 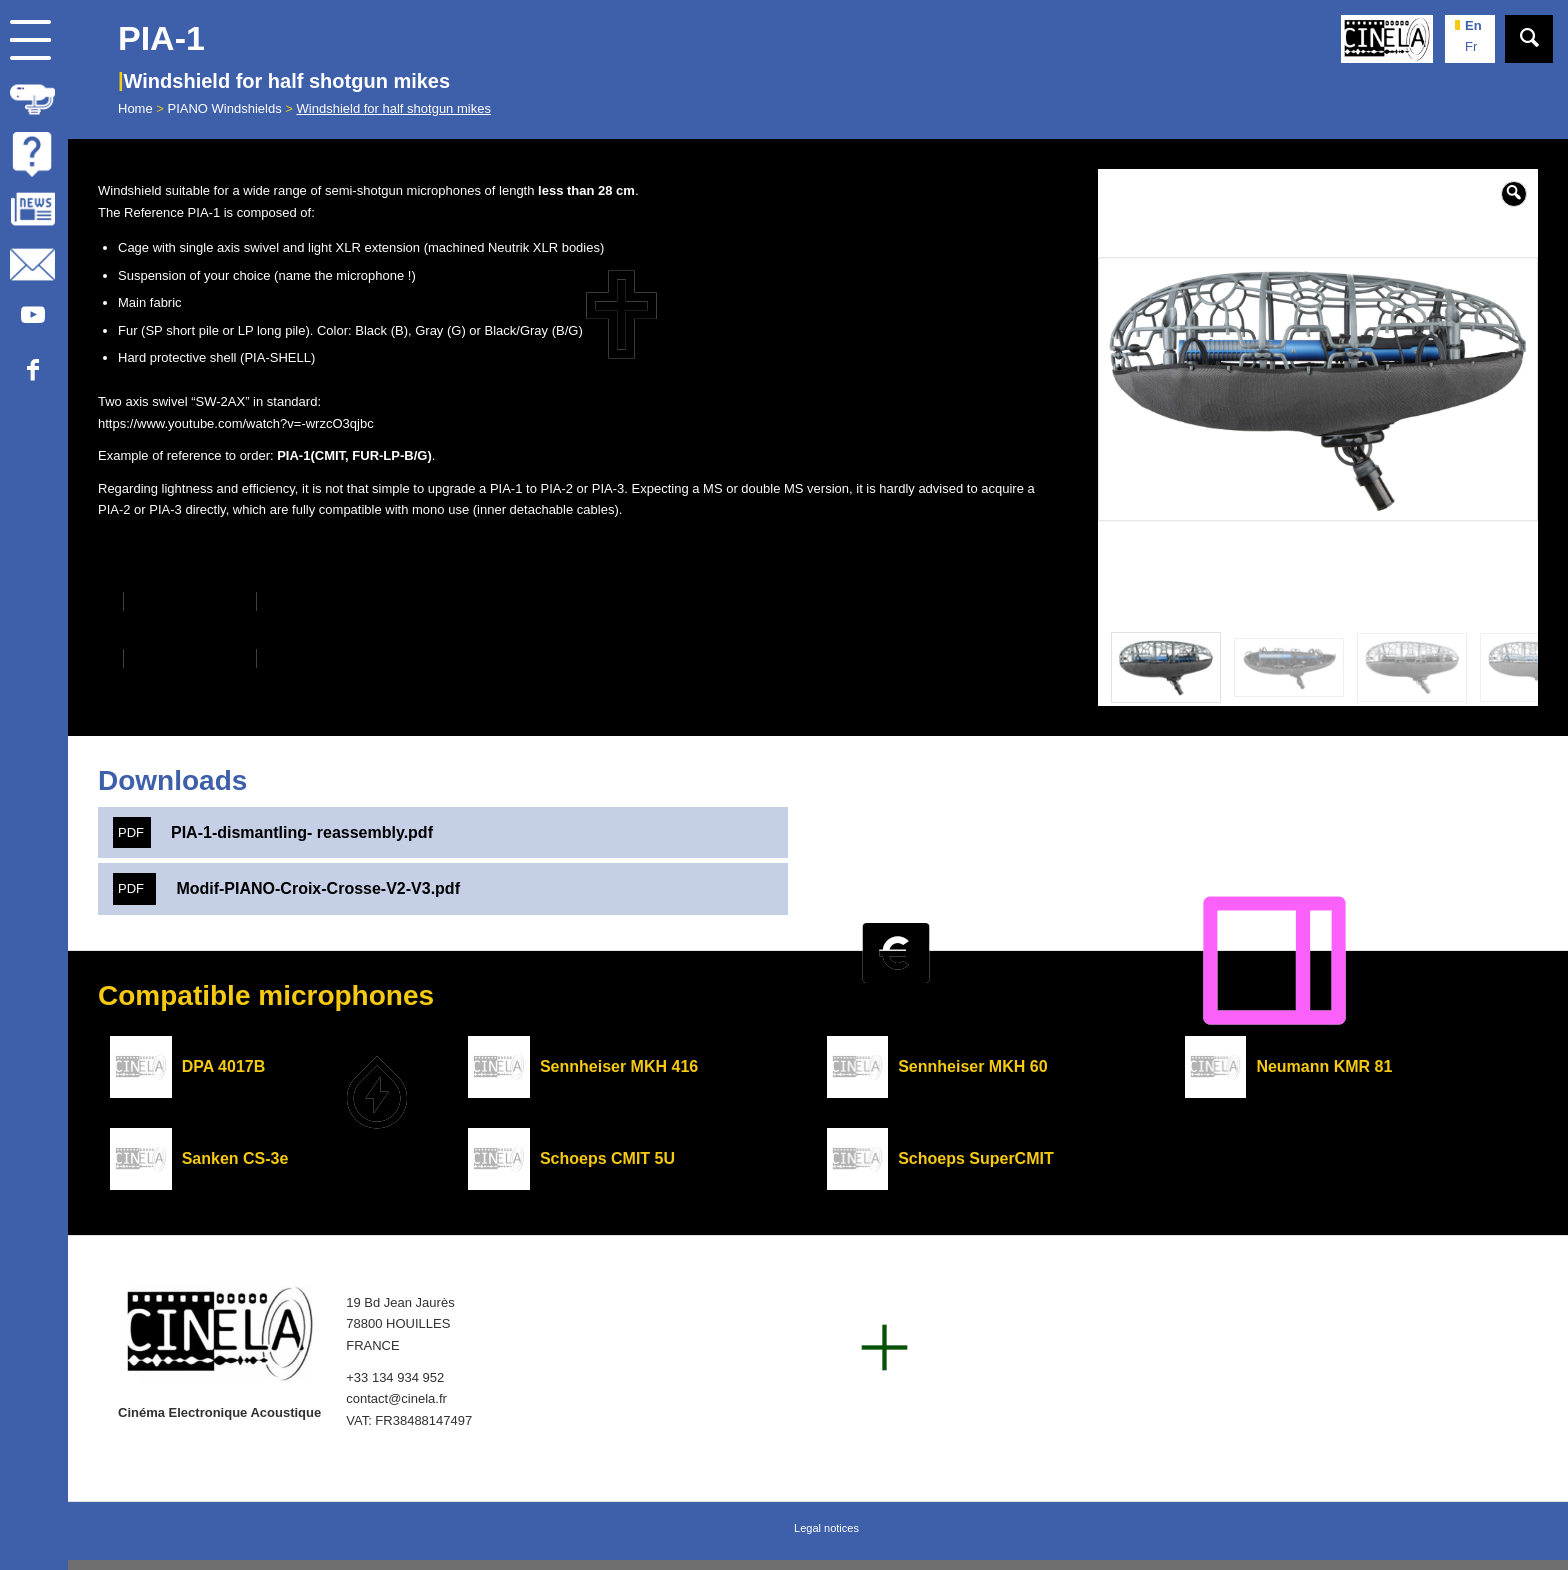 What do you see at coordinates (1274, 960) in the screenshot?
I see `switch to right sidebar layout` at bounding box center [1274, 960].